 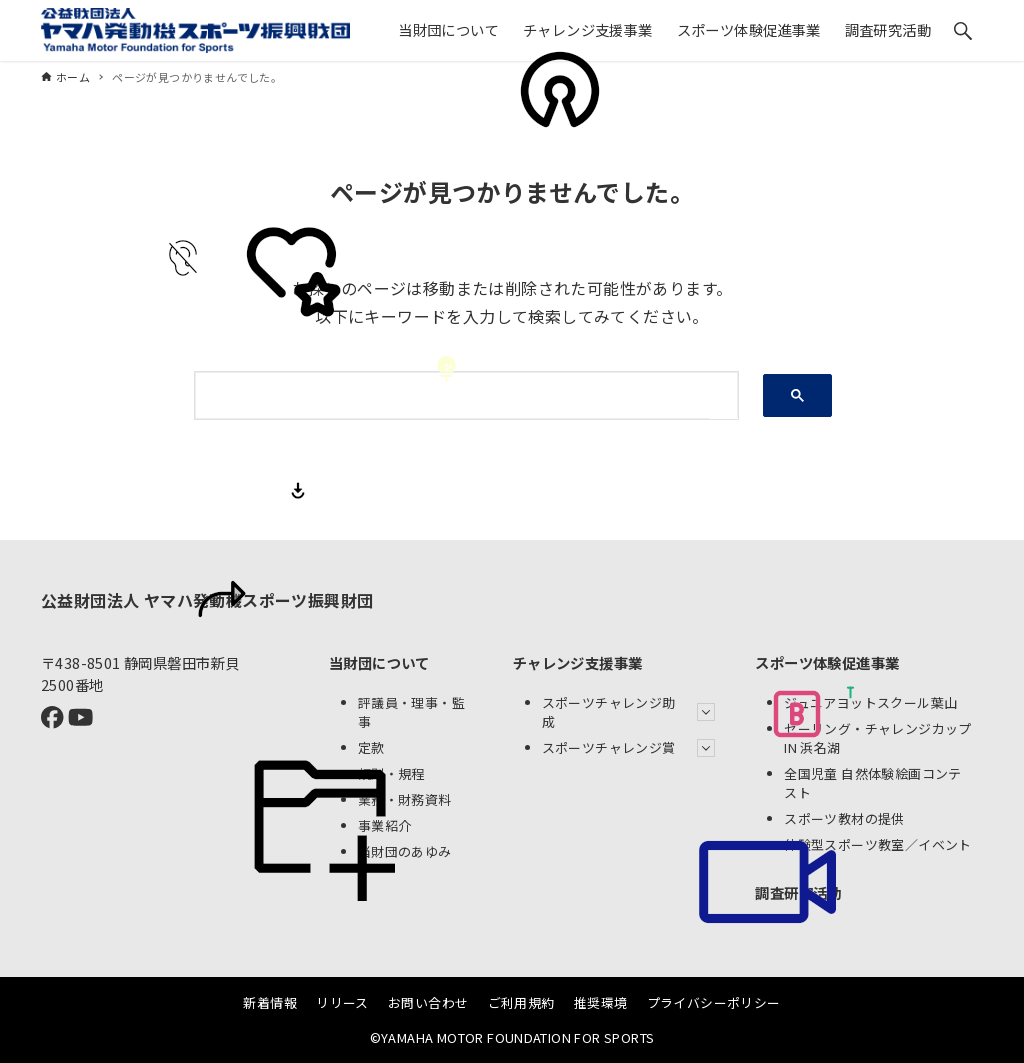 I want to click on create a new folder, so click(x=320, y=826).